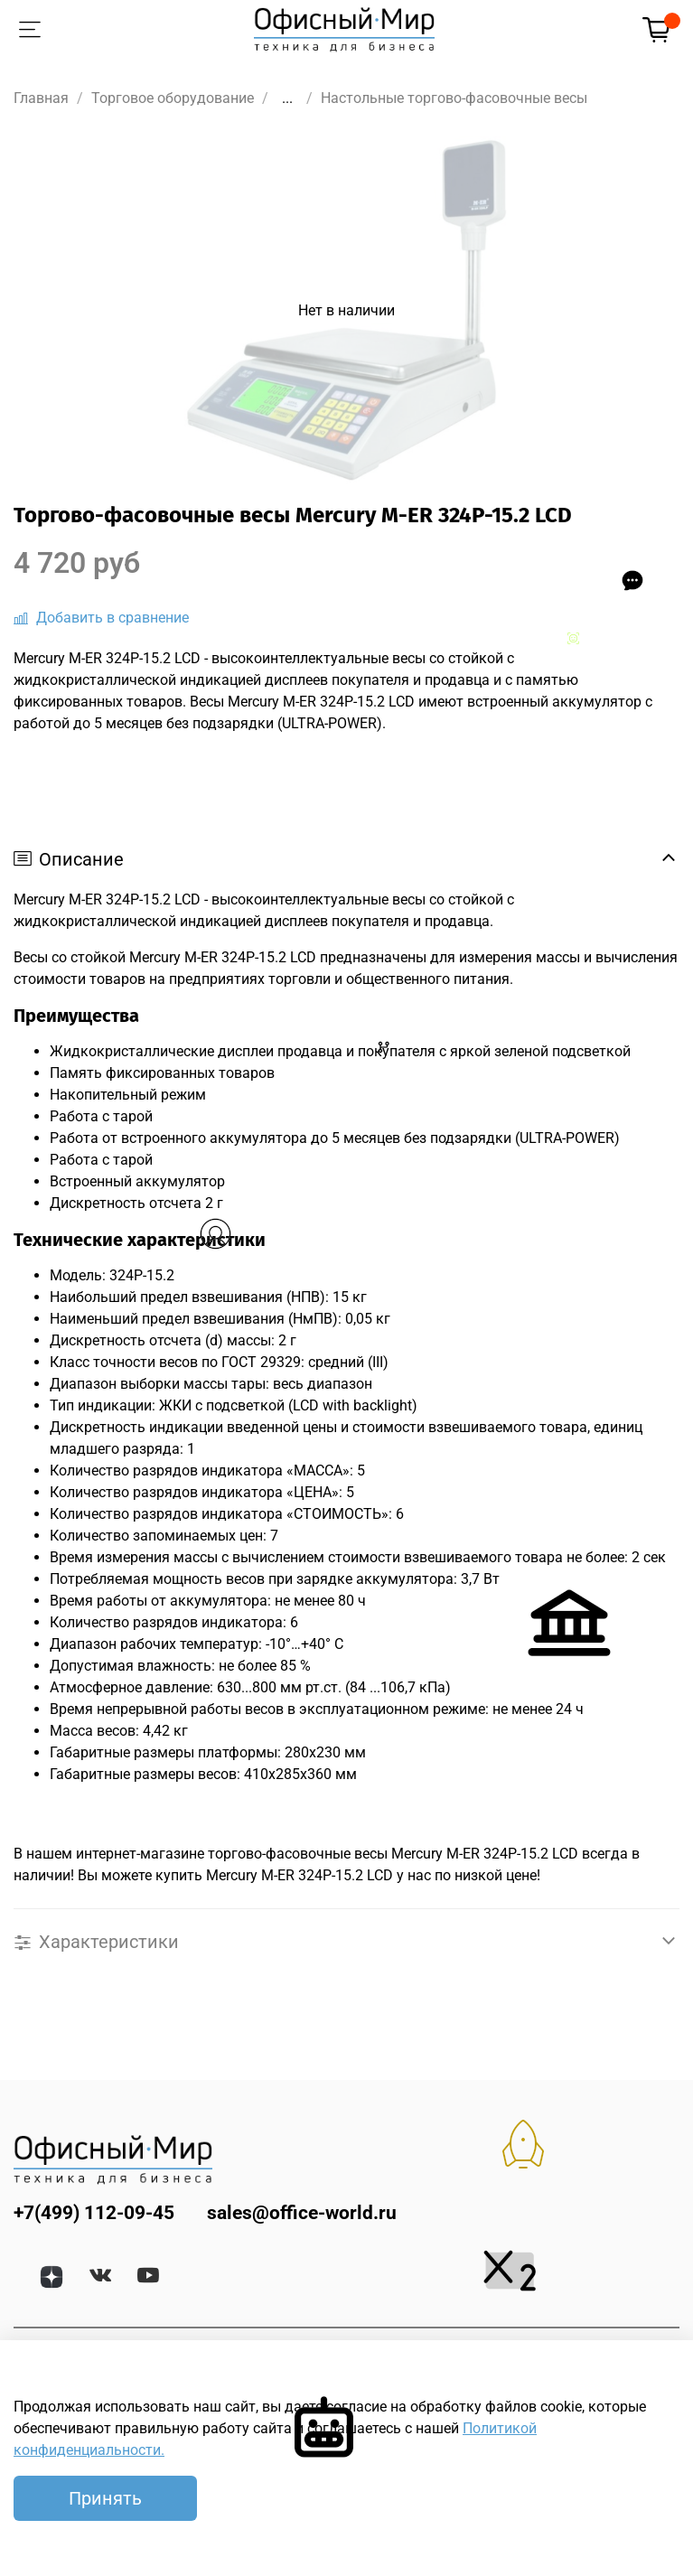  What do you see at coordinates (632, 580) in the screenshot?
I see `open messaging or chat` at bounding box center [632, 580].